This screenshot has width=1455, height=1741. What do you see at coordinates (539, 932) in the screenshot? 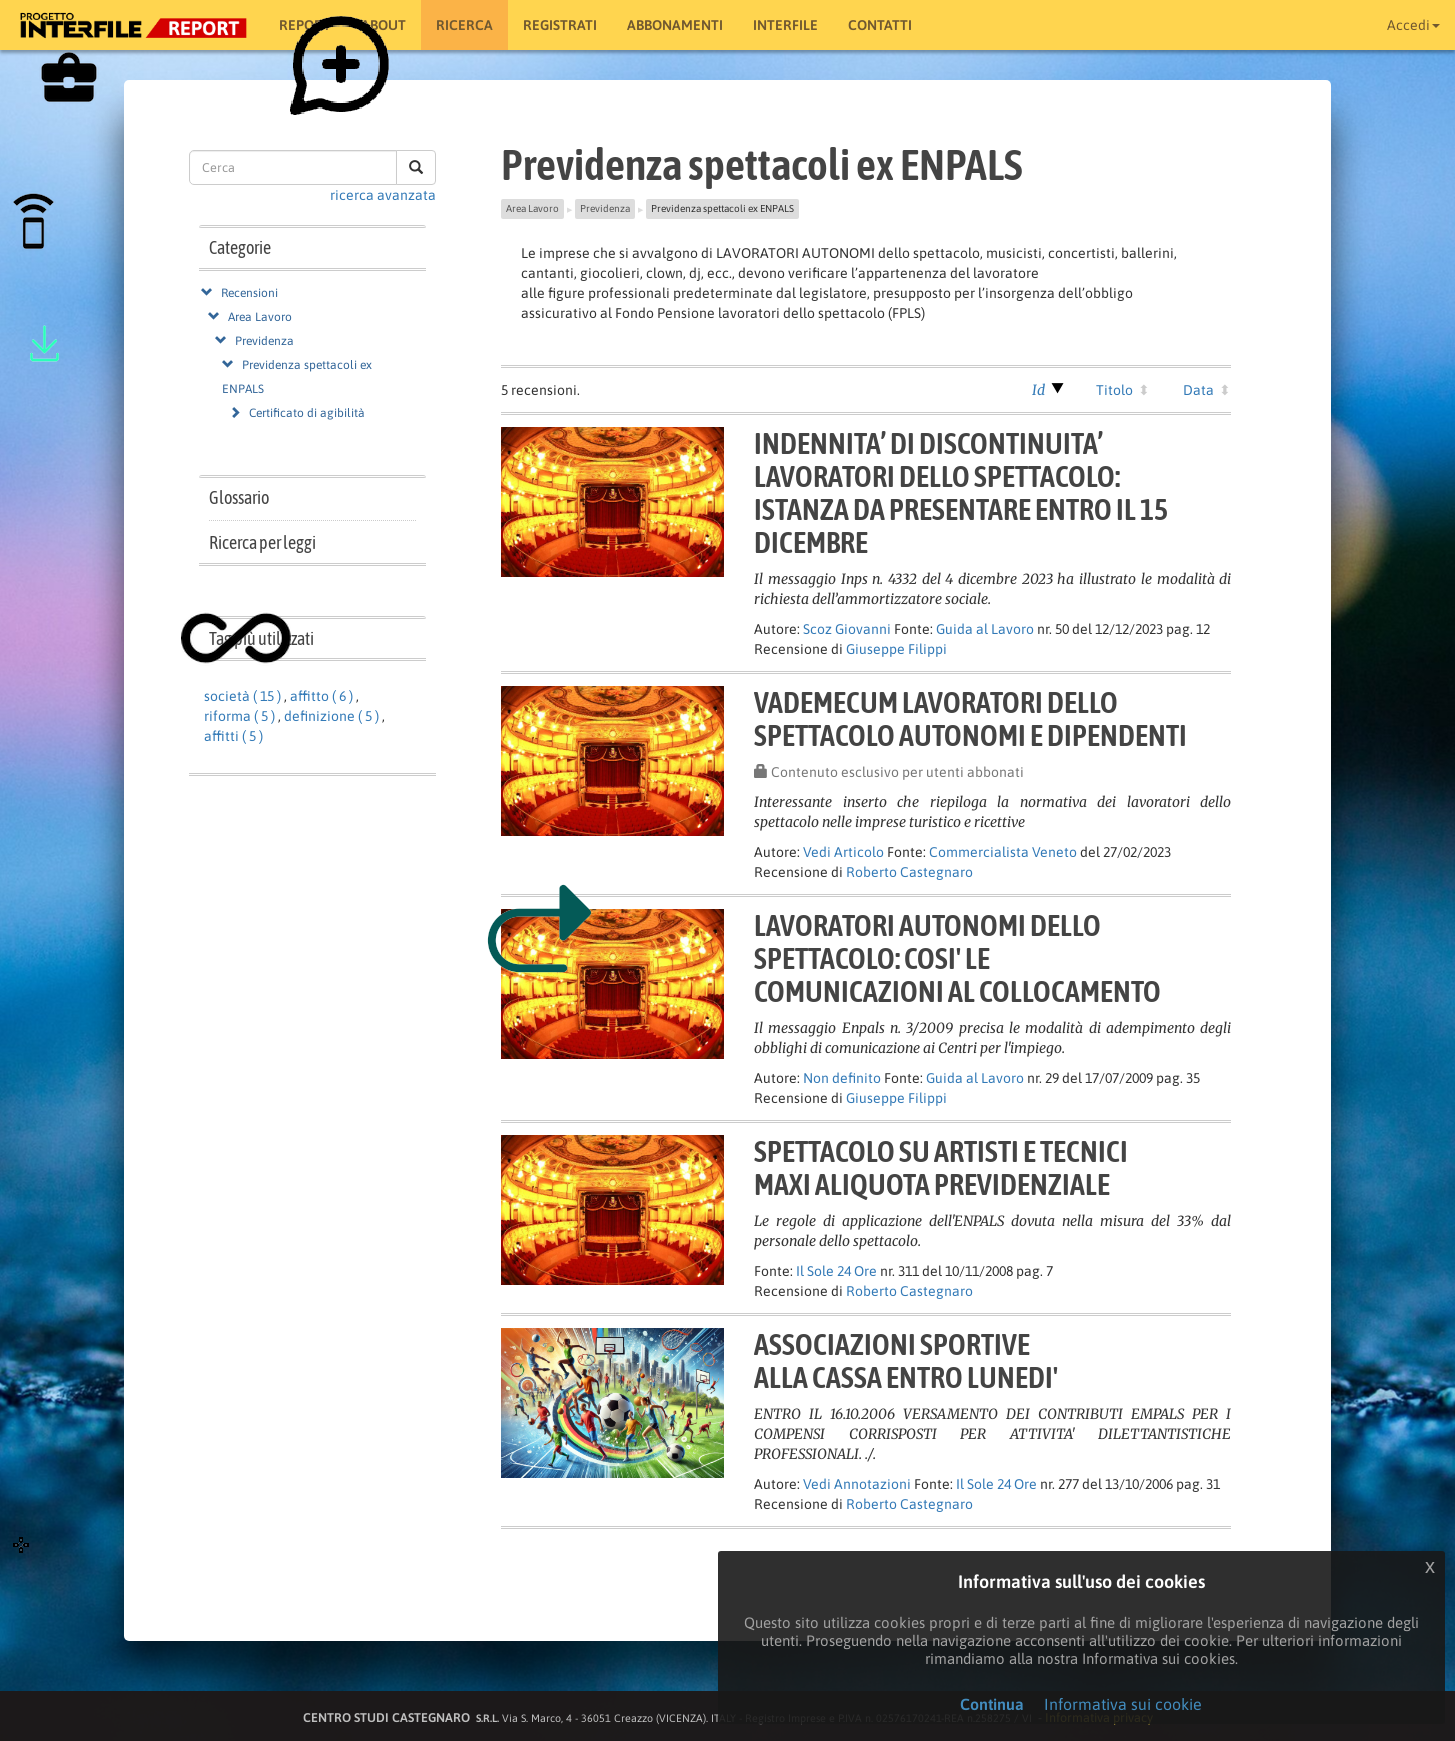
I see `redo last action` at bounding box center [539, 932].